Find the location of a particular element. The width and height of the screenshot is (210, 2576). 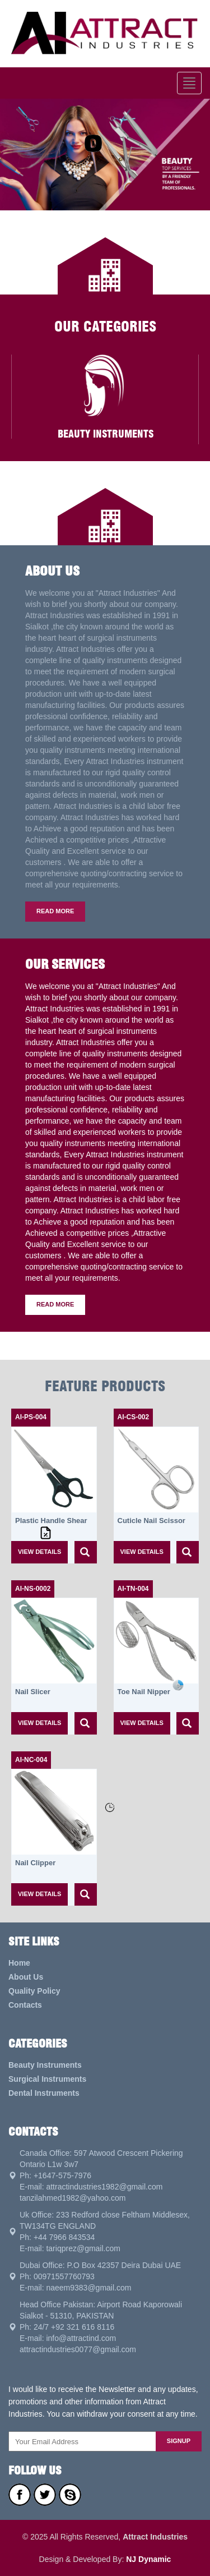

access disk partition settings is located at coordinates (178, 1685).